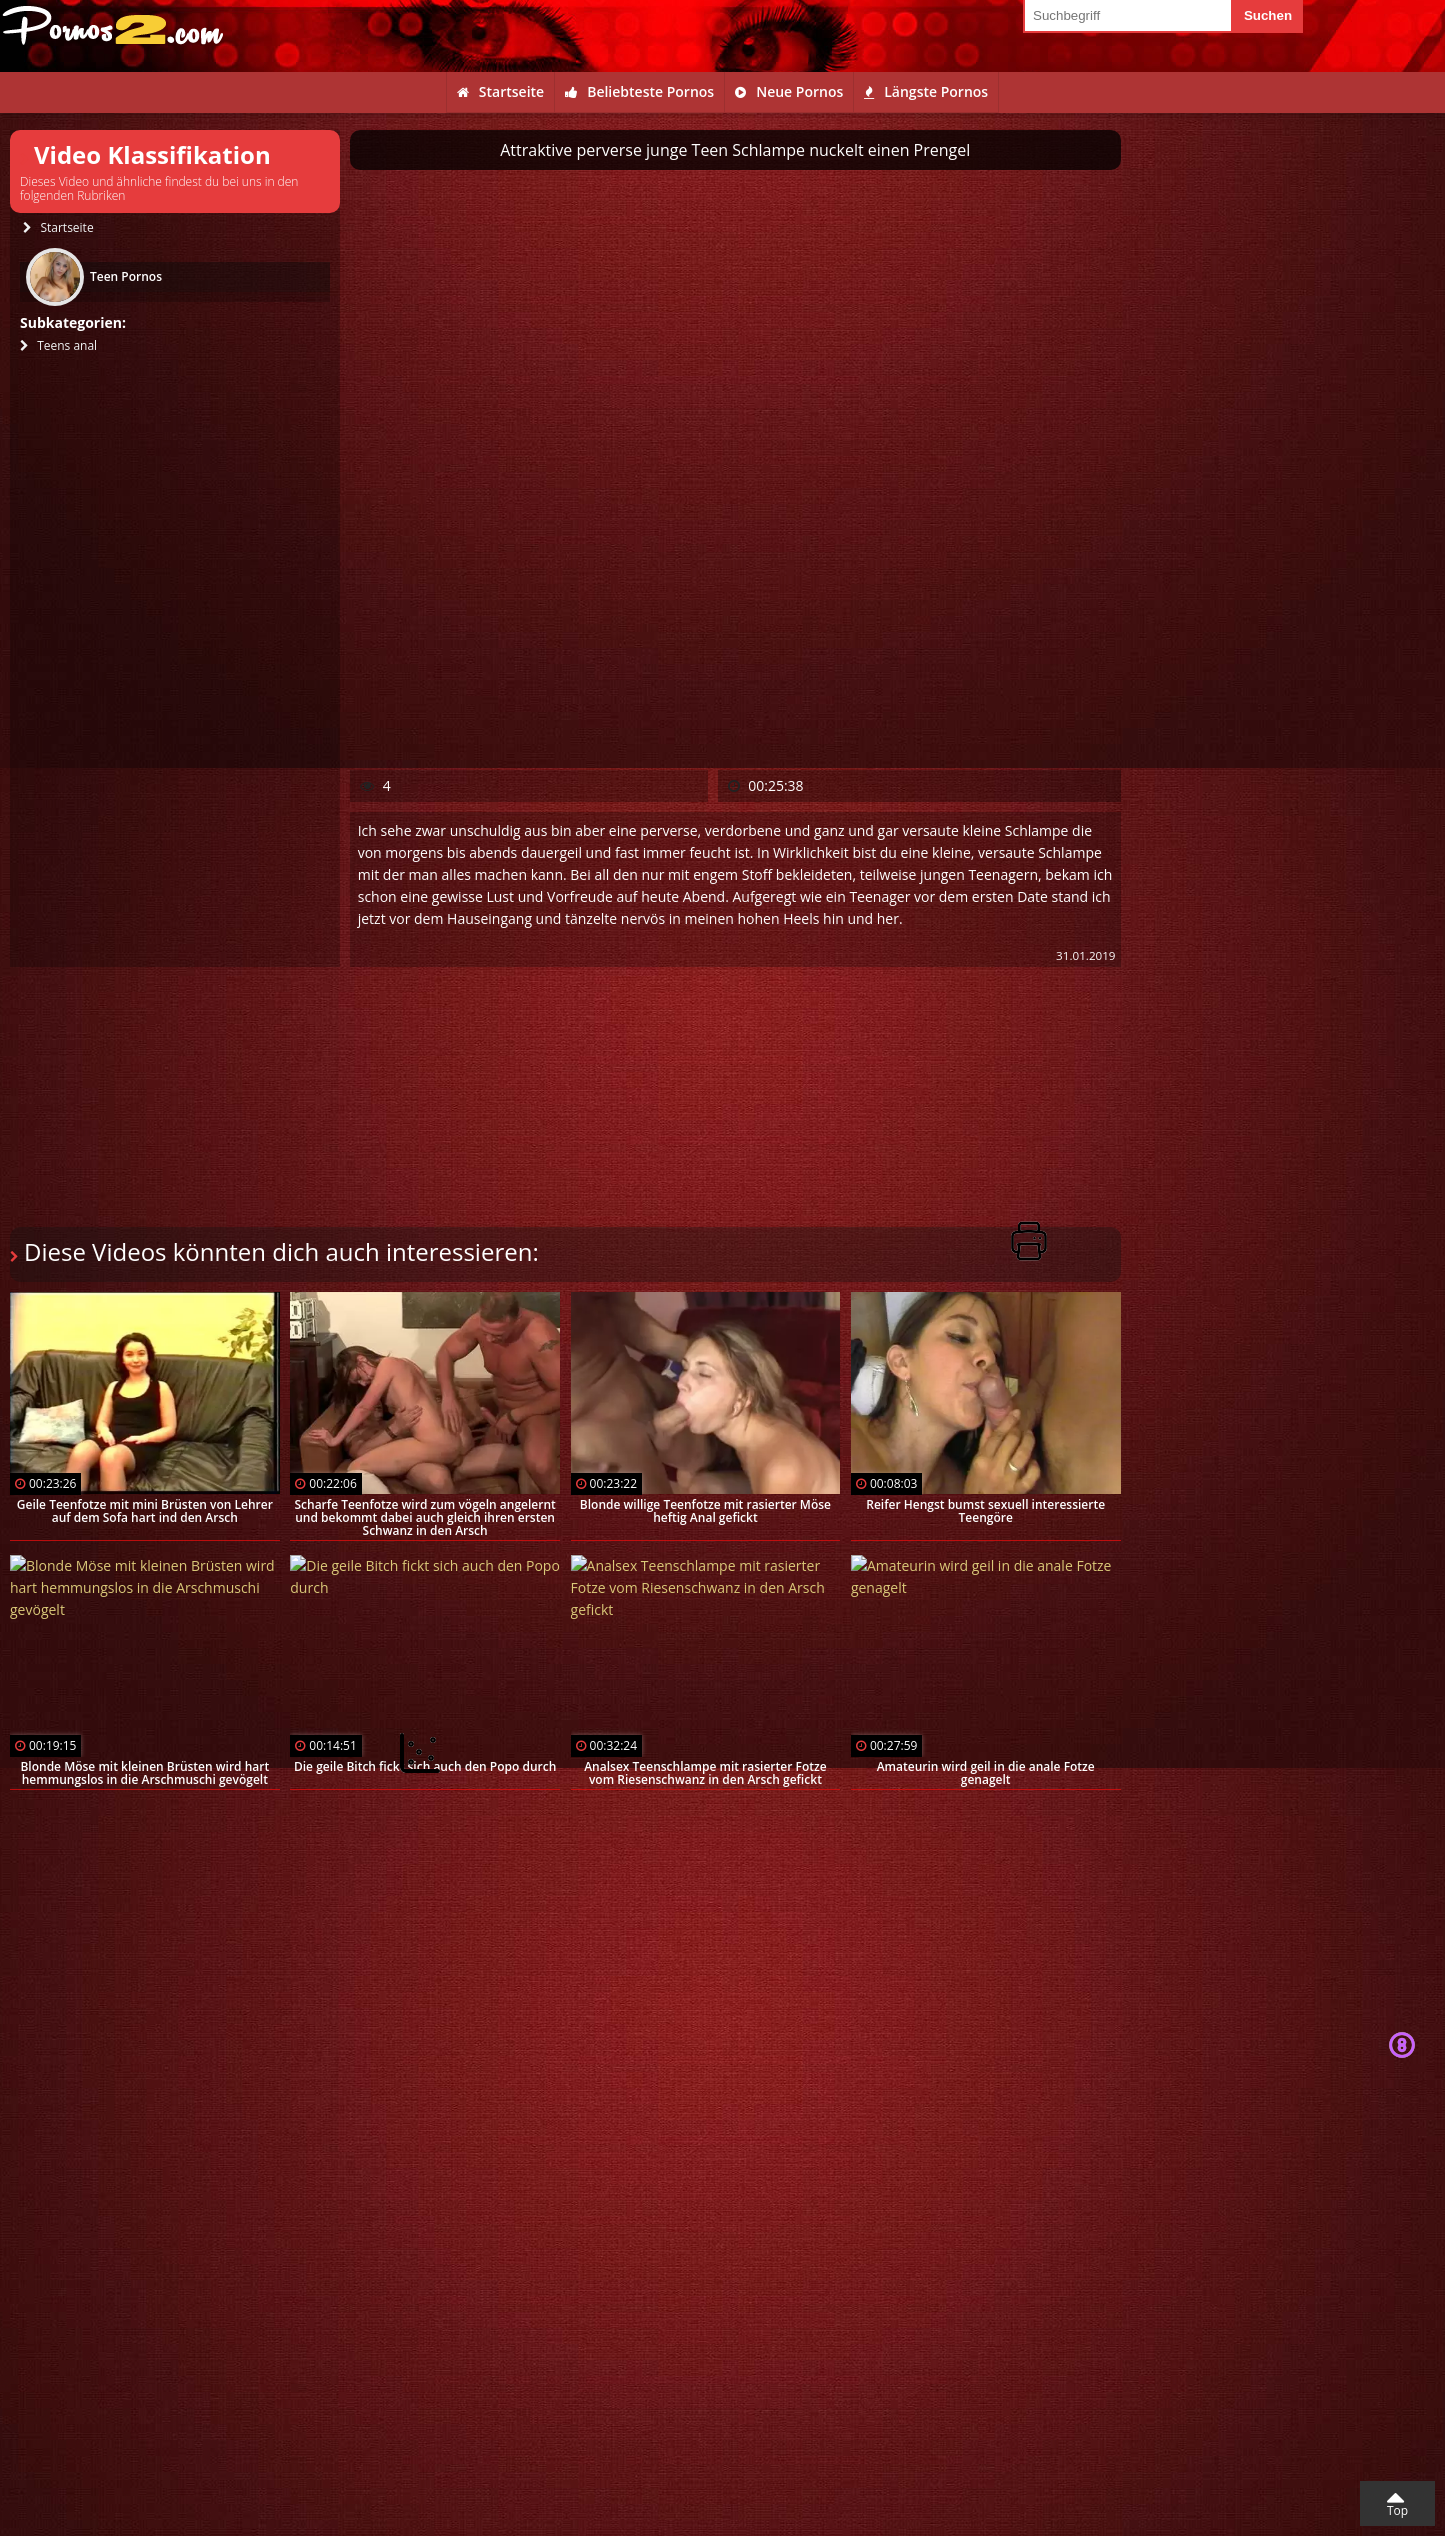  I want to click on access billiards or pool game, so click(1402, 2045).